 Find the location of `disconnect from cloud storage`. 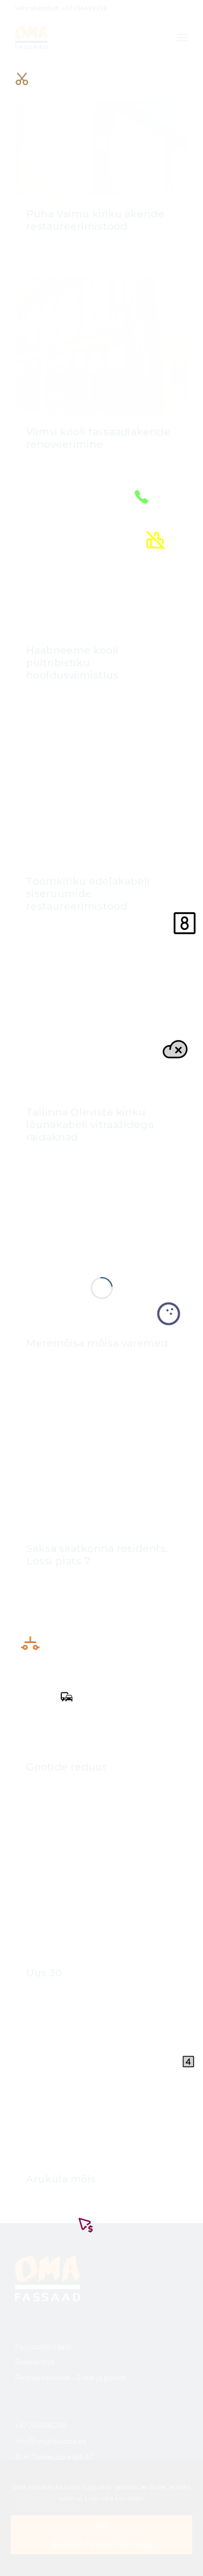

disconnect from cloud storage is located at coordinates (175, 1049).